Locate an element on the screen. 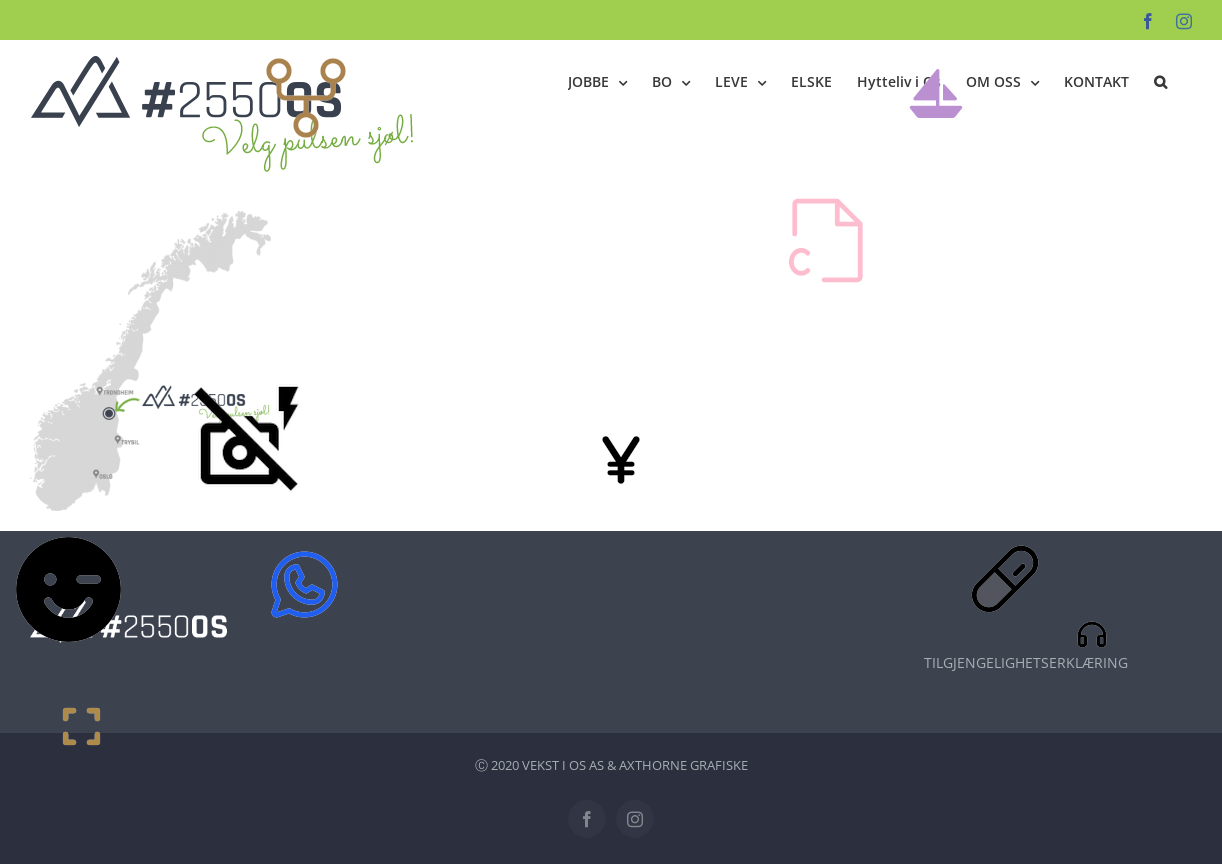 The height and width of the screenshot is (864, 1222). expand to fullscreen mode is located at coordinates (81, 726).